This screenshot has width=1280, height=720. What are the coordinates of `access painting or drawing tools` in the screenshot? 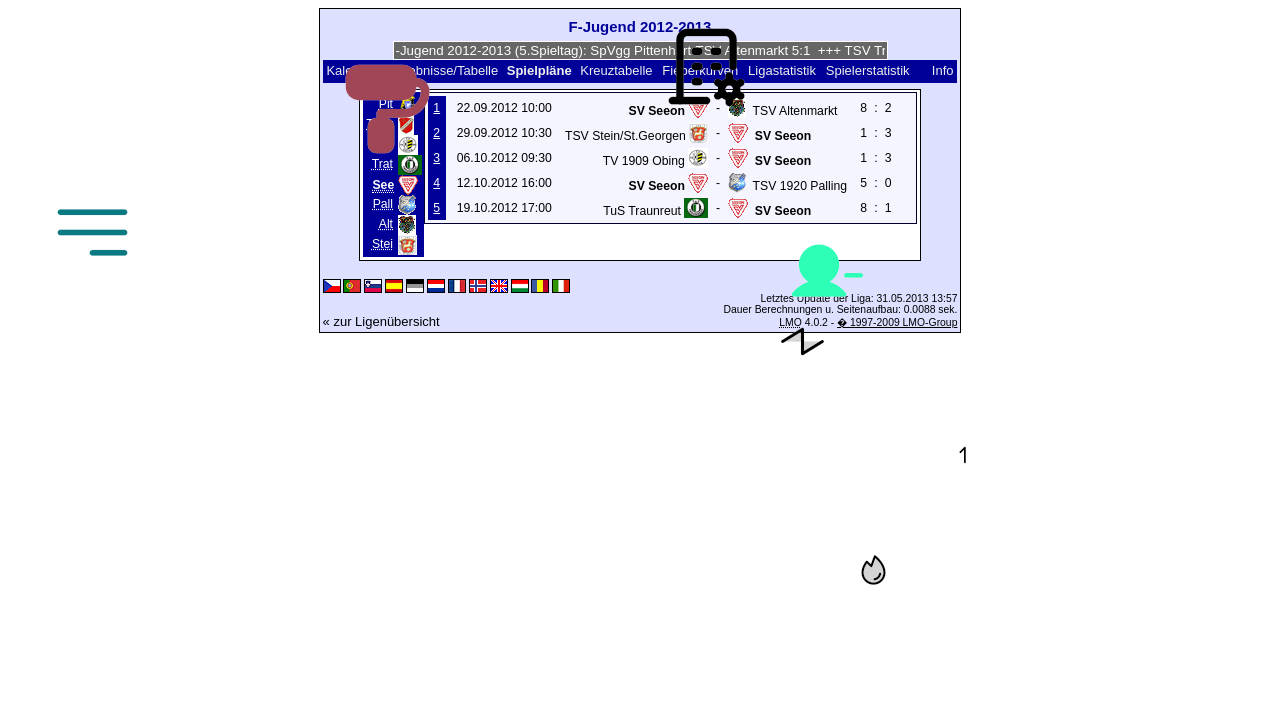 It's located at (381, 109).